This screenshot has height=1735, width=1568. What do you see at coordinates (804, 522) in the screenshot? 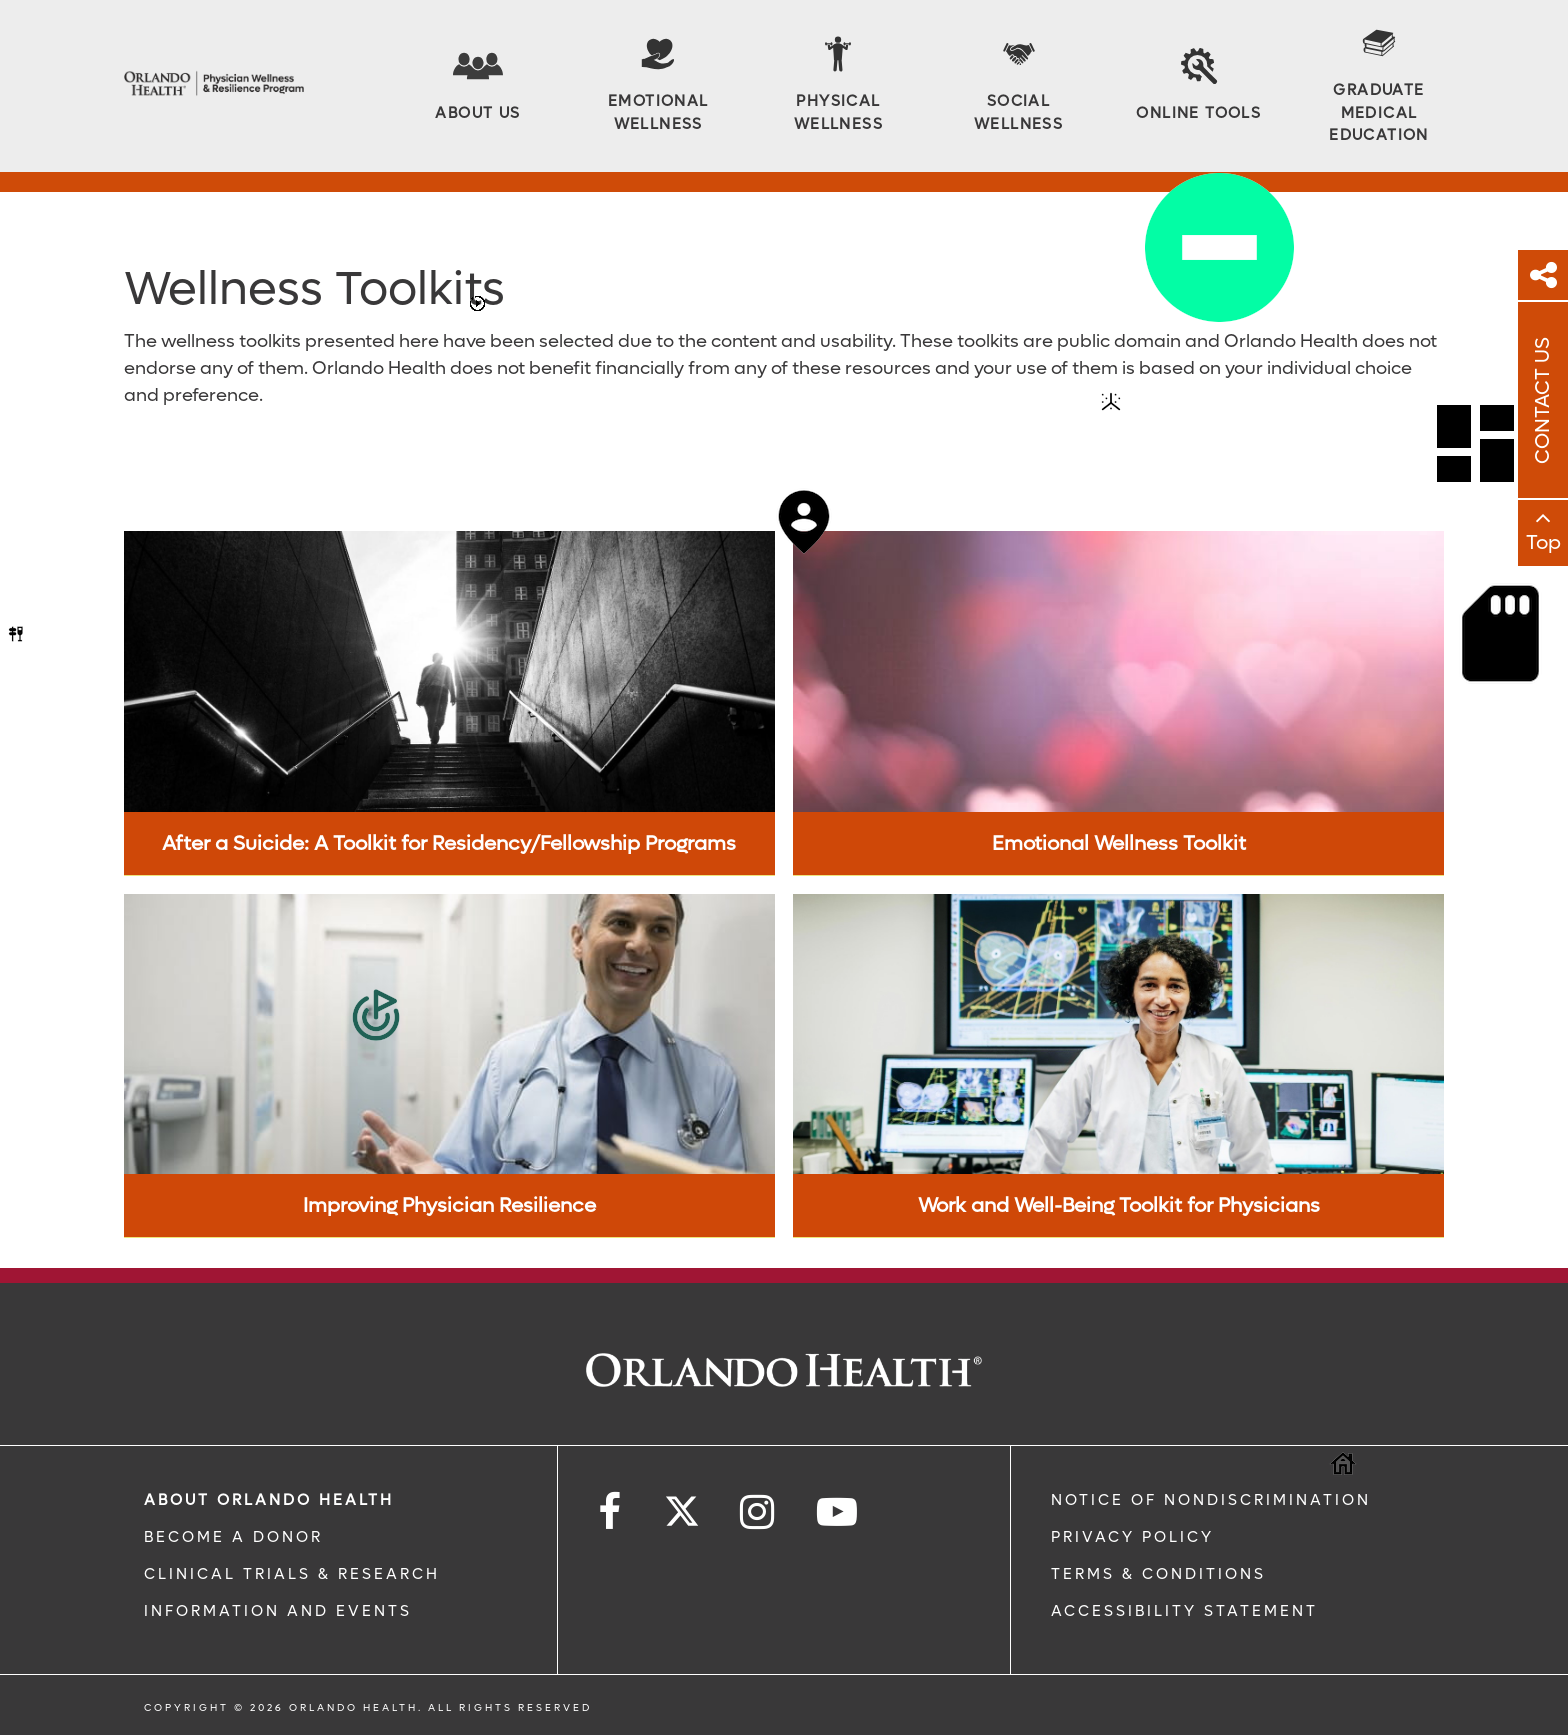
I see `view a person's location on the map` at bounding box center [804, 522].